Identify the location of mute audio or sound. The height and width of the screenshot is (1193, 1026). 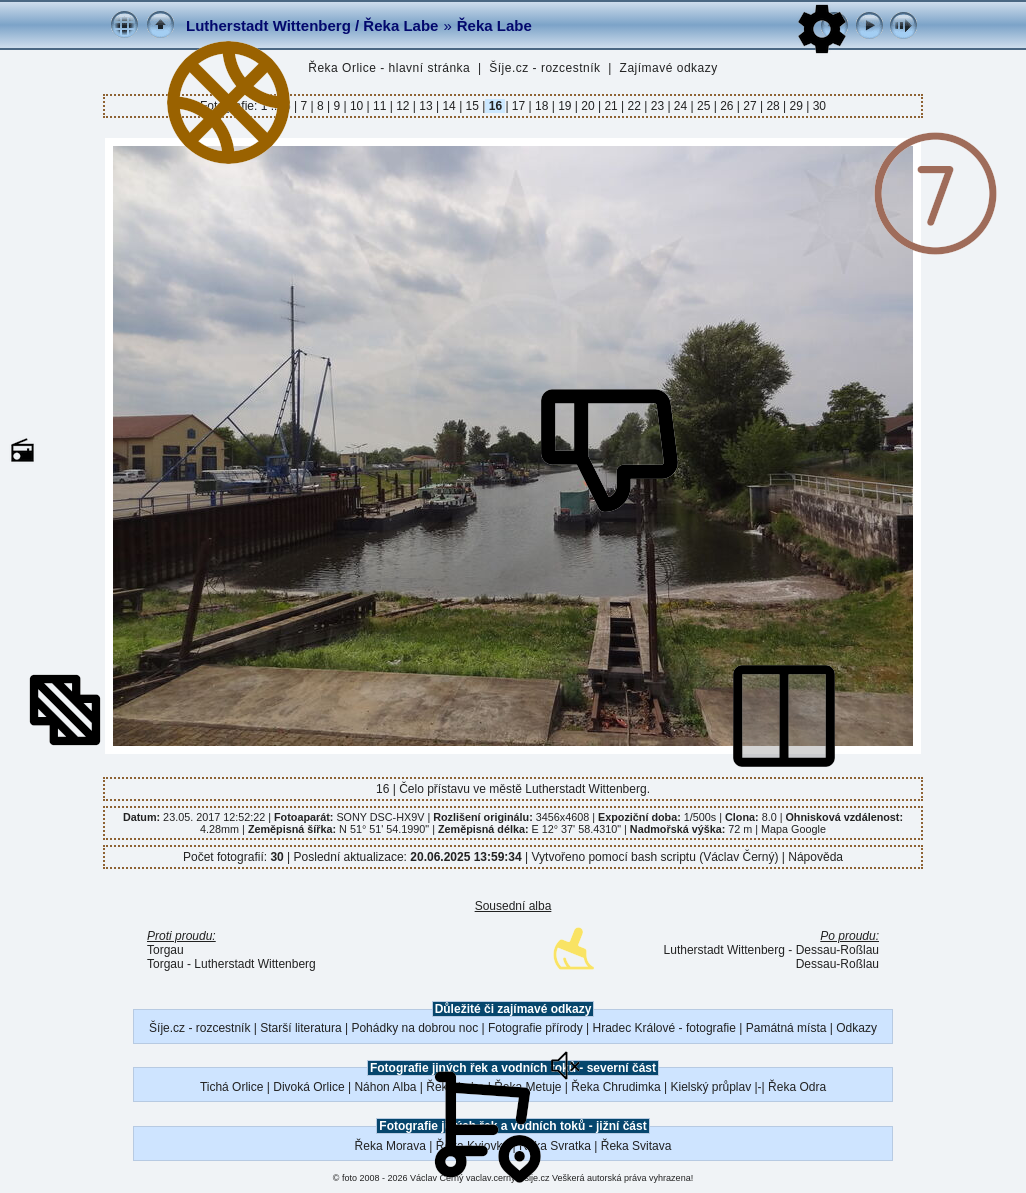
(565, 1065).